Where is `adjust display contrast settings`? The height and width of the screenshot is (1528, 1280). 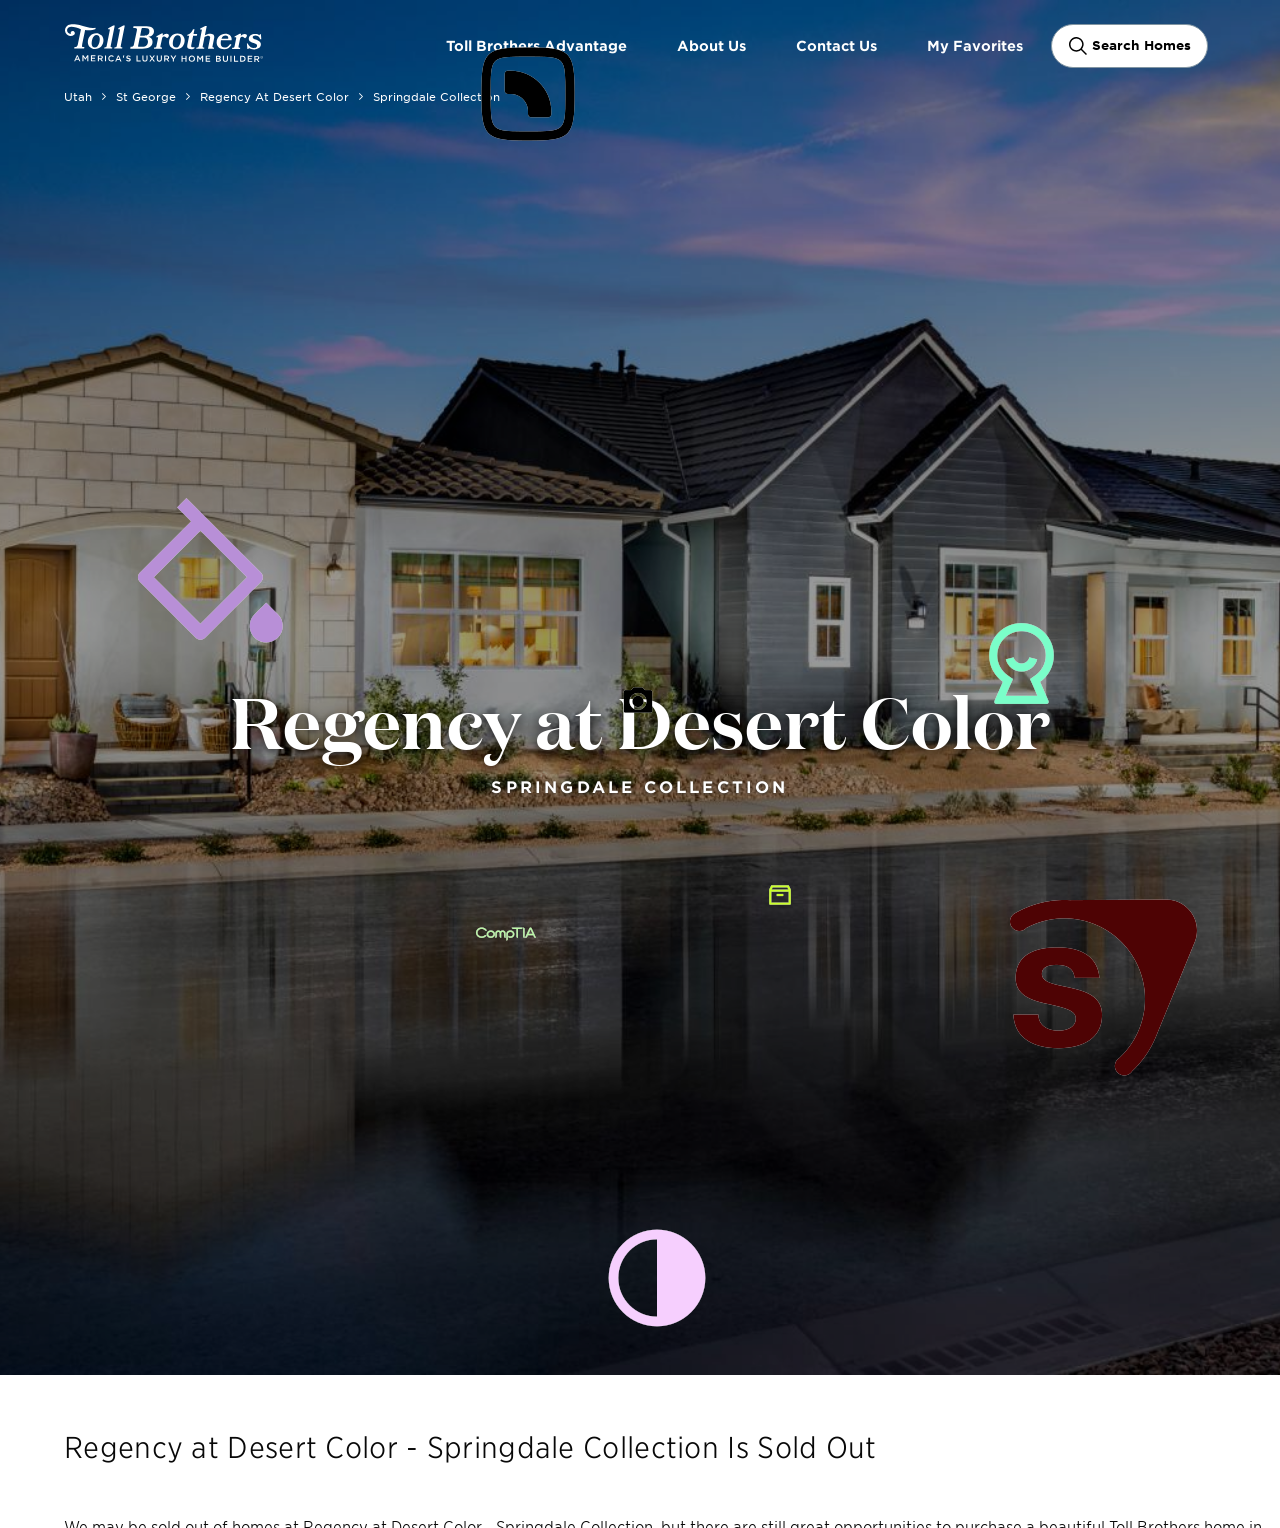 adjust display contrast settings is located at coordinates (657, 1278).